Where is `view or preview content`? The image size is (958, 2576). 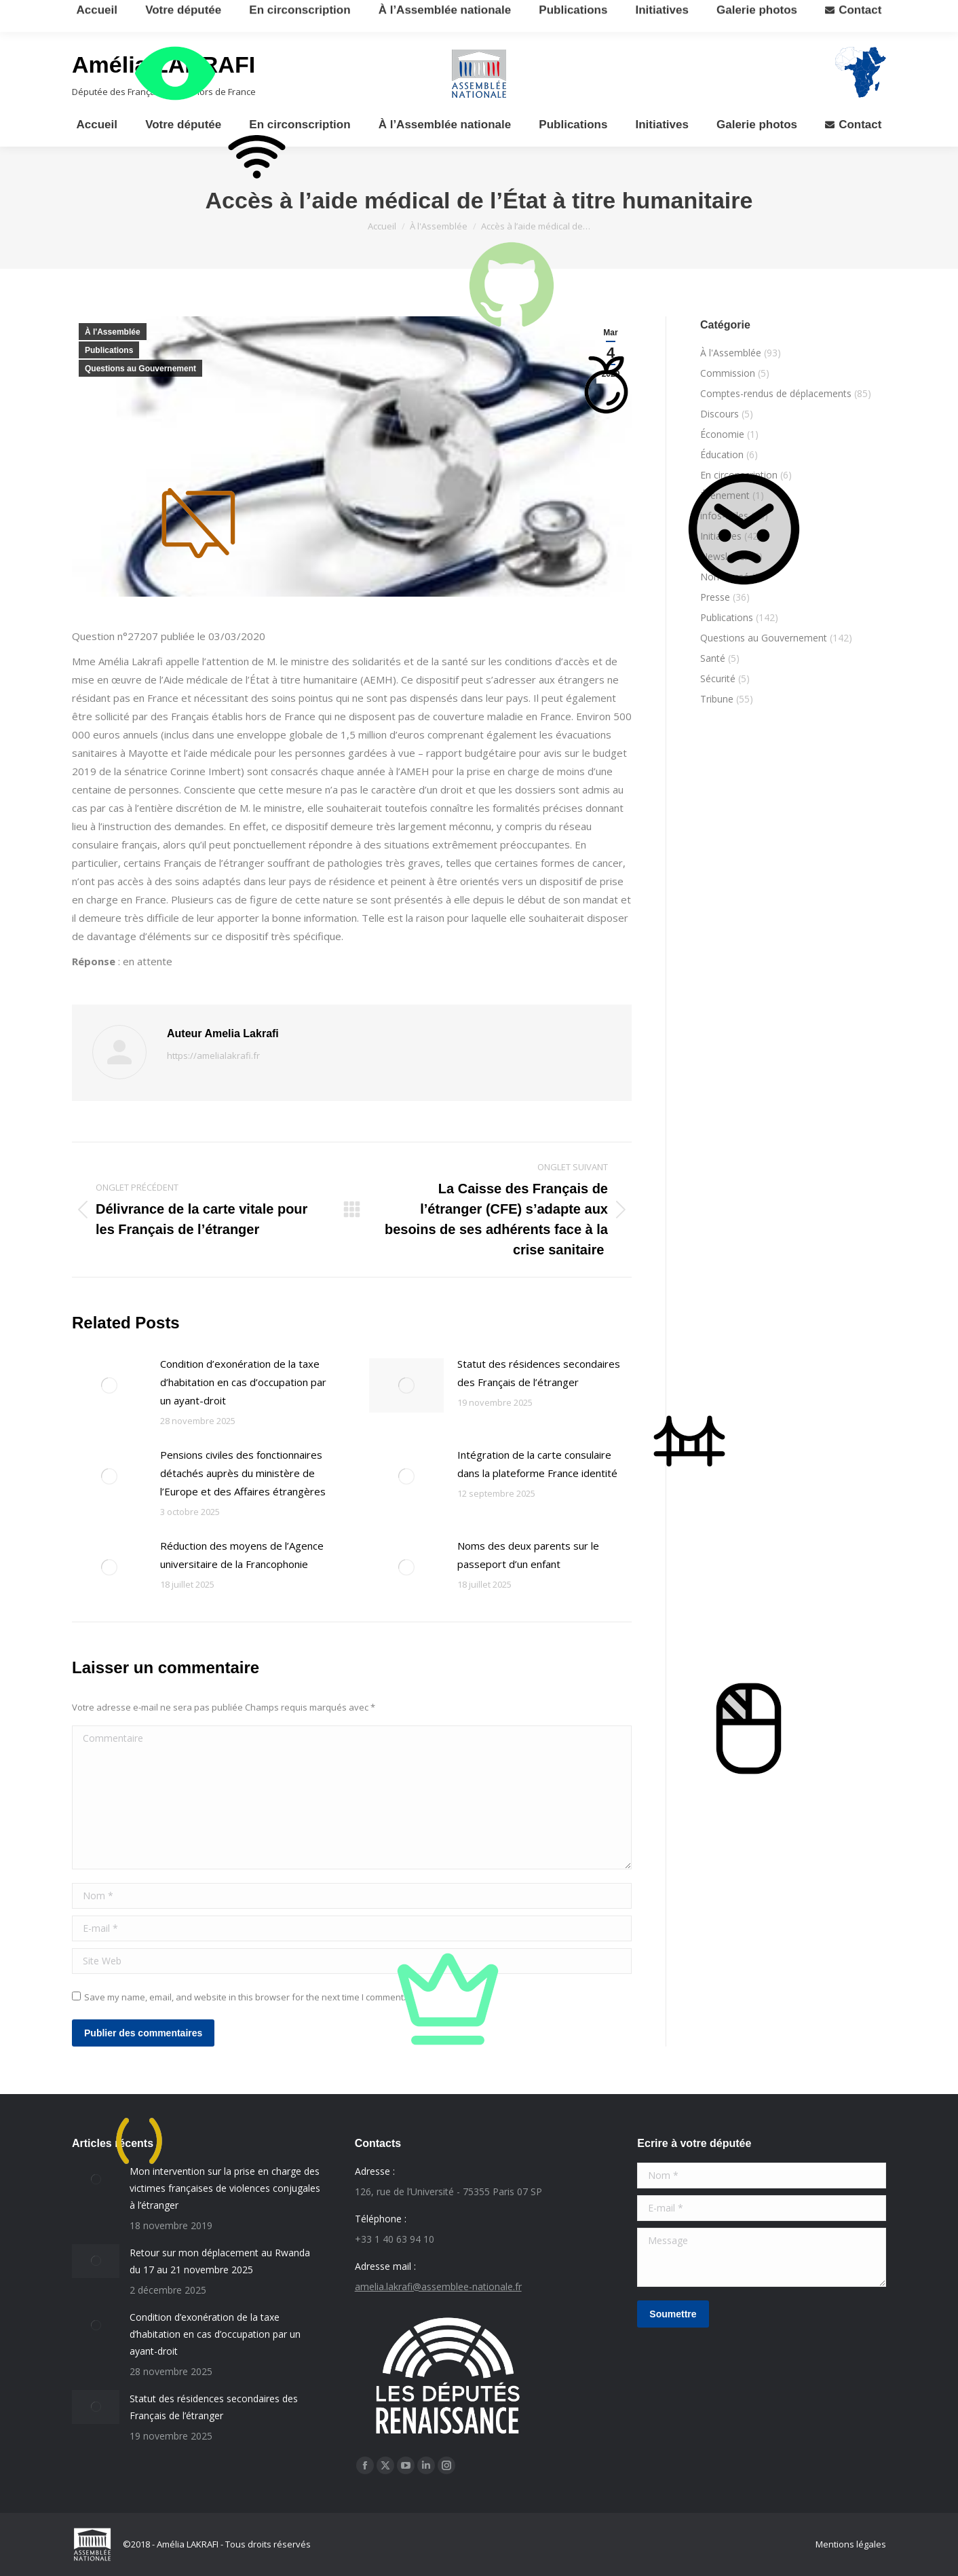
view or preview content is located at coordinates (175, 73).